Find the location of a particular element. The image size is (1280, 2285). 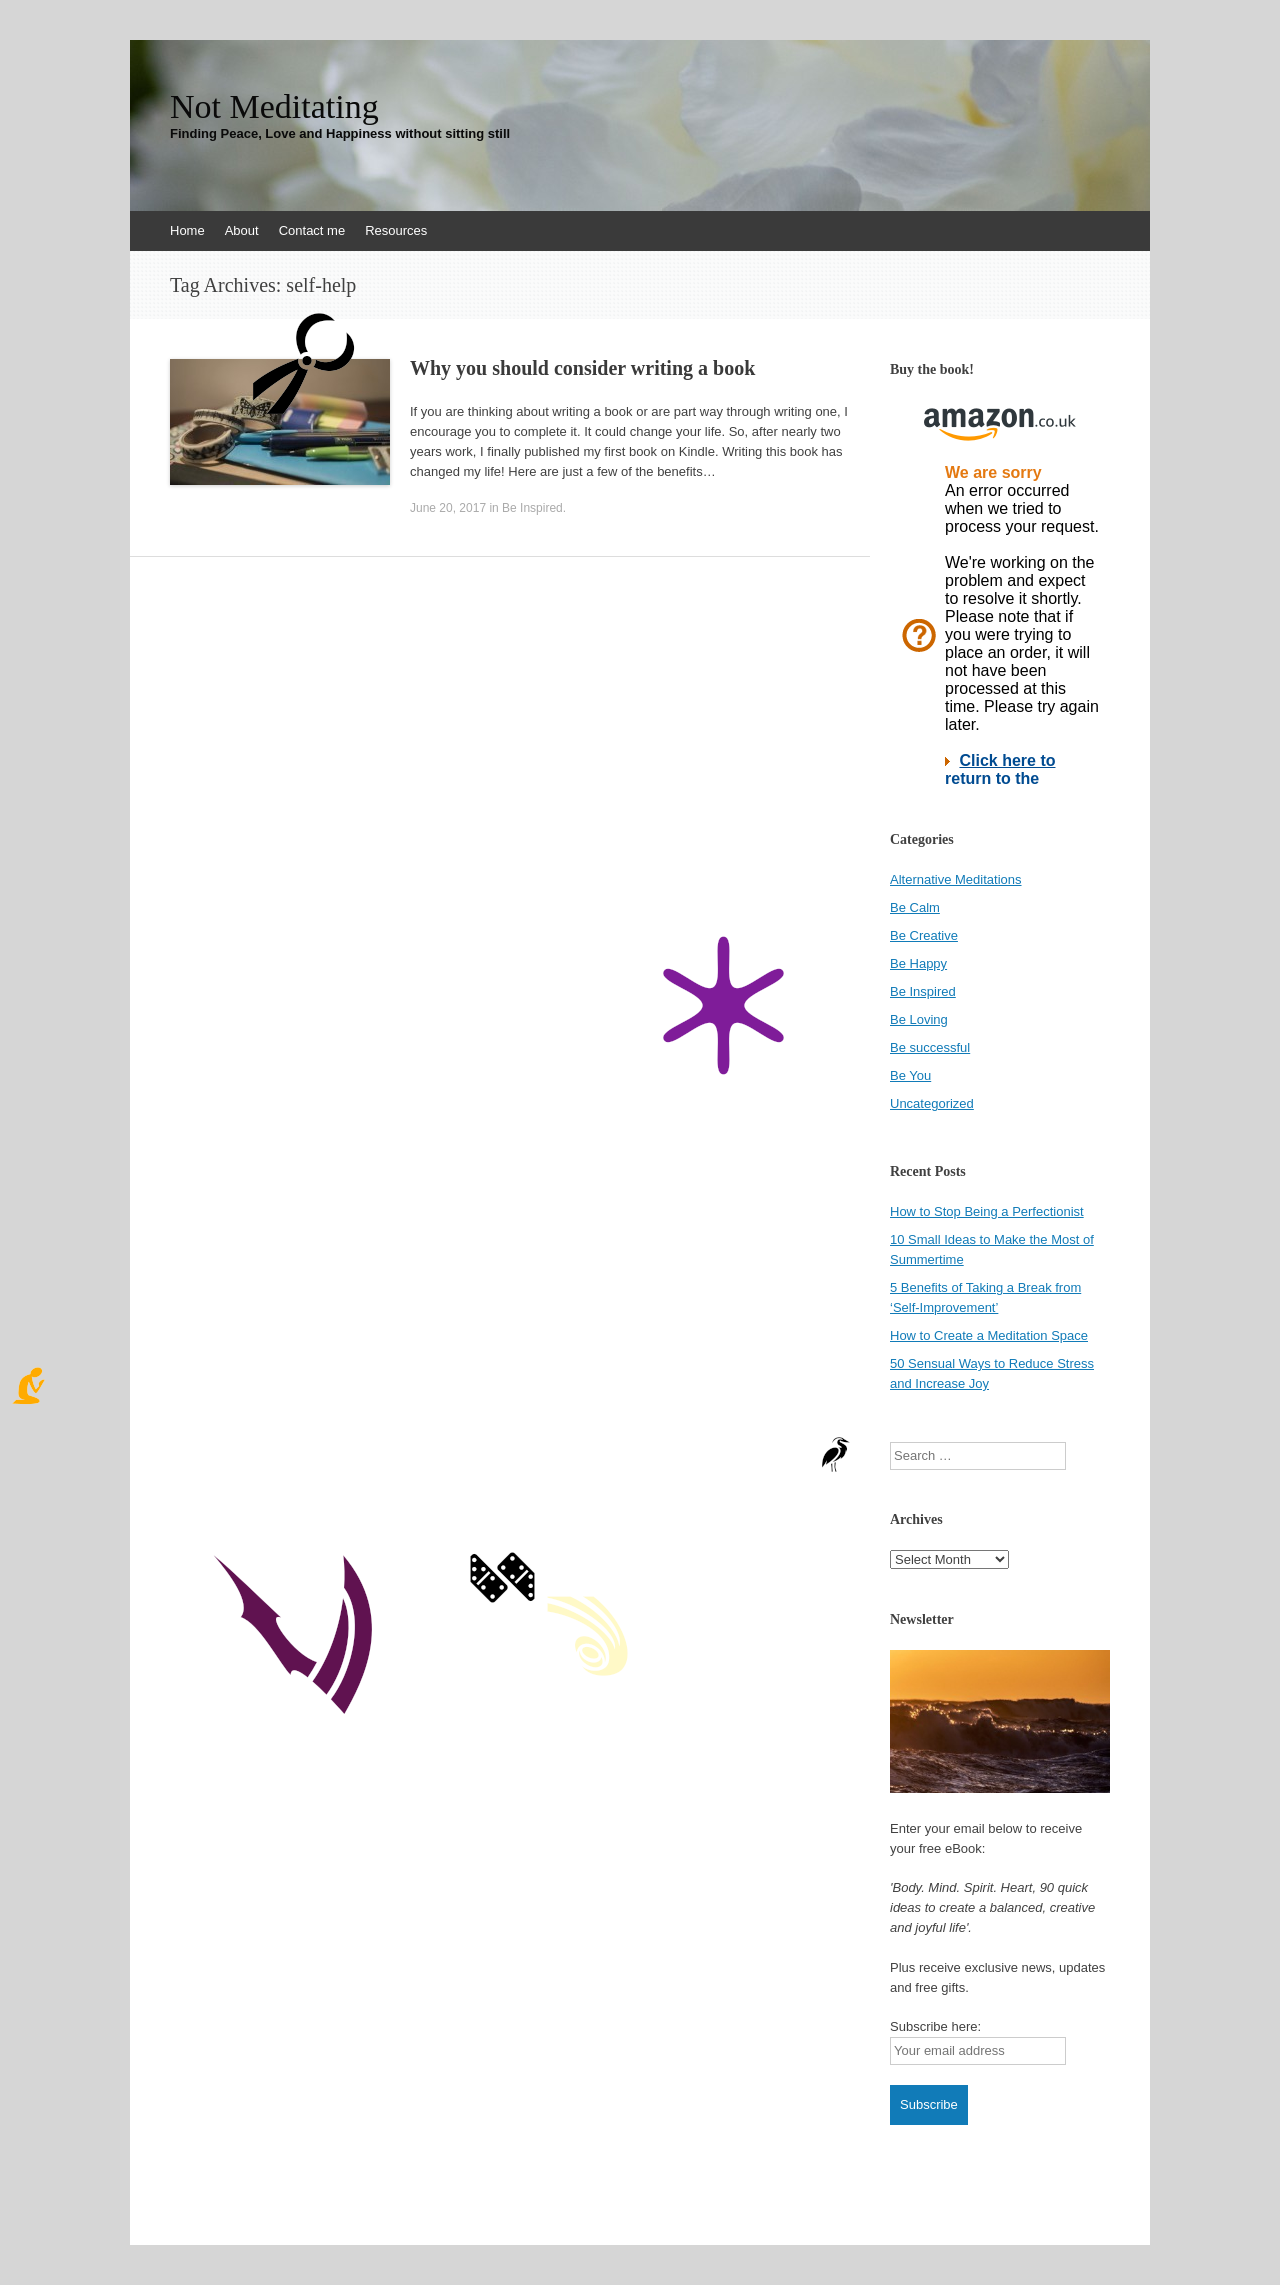

indicates cold or winter weather conditions is located at coordinates (723, 1005).